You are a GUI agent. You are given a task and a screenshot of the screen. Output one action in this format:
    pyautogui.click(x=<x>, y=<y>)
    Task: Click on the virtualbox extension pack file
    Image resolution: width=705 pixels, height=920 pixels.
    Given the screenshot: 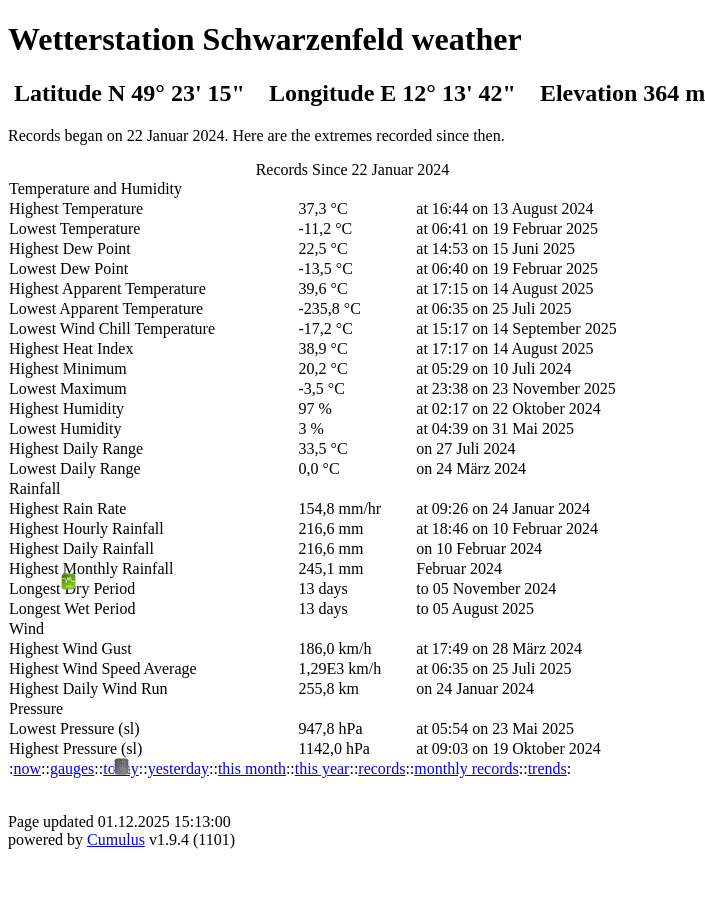 What is the action you would take?
    pyautogui.click(x=68, y=581)
    